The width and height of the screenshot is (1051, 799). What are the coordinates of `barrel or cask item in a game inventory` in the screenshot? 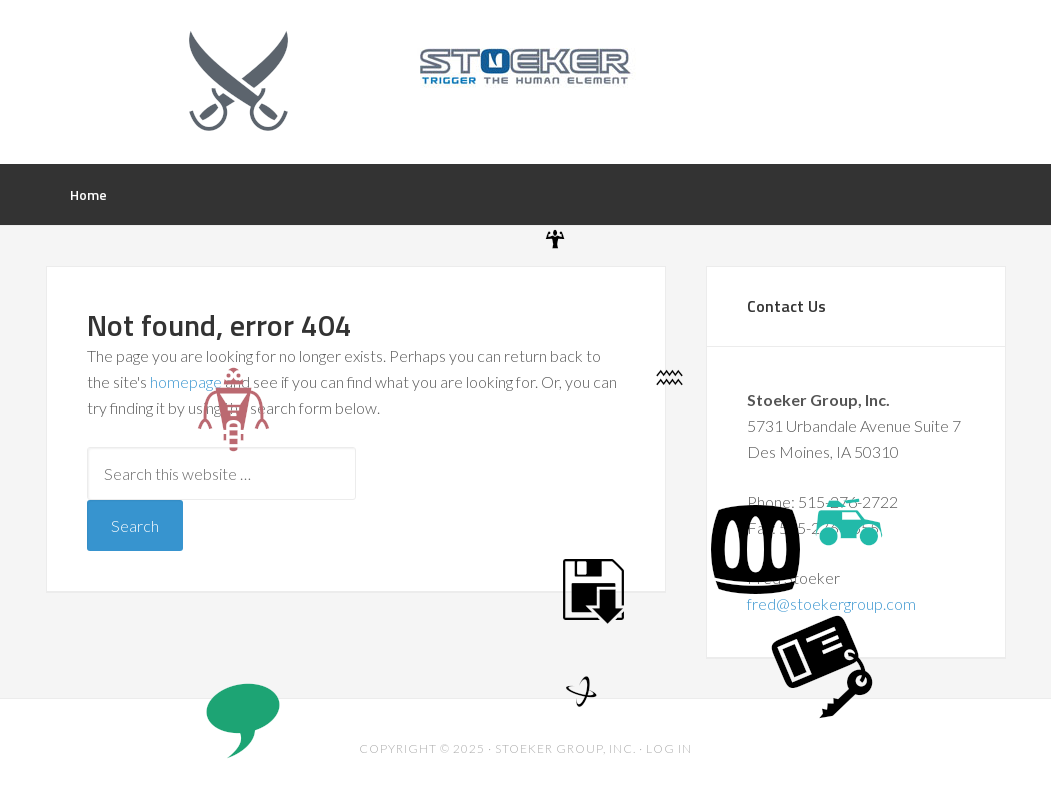 It's located at (755, 549).